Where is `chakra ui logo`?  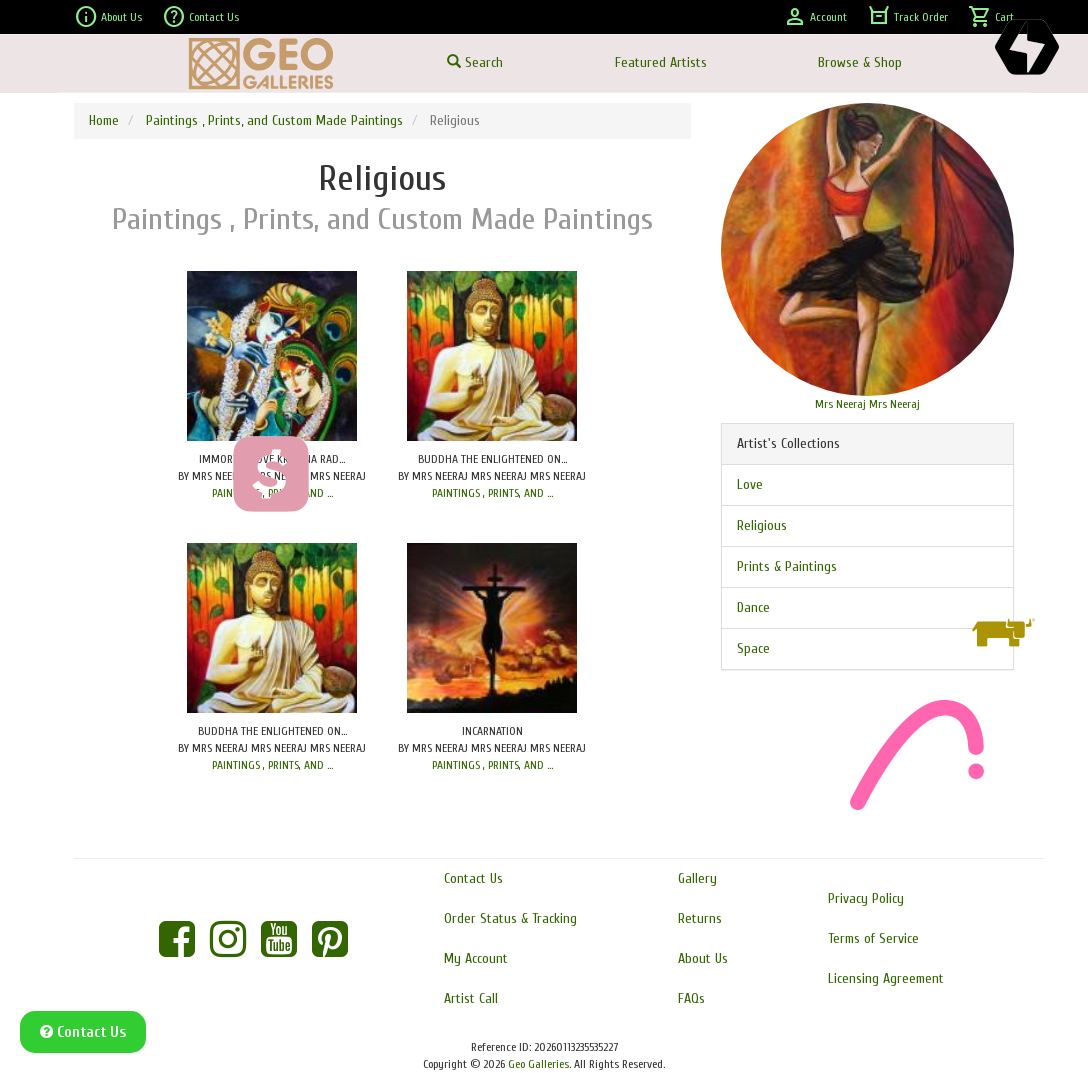 chakra ui logo is located at coordinates (1027, 47).